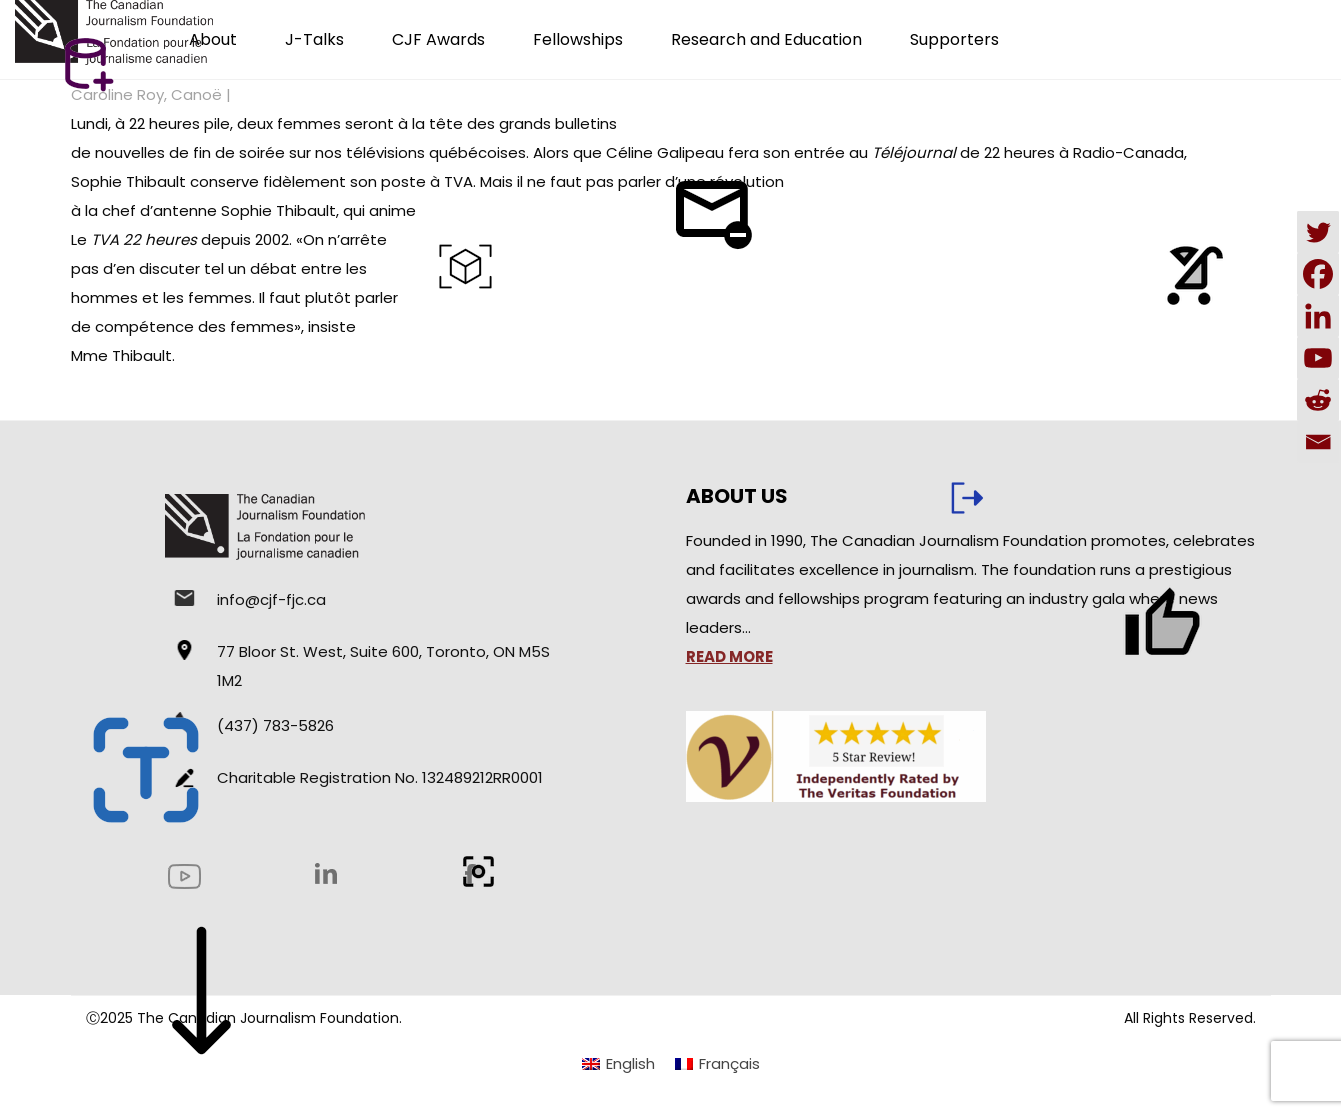 Image resolution: width=1341 pixels, height=1115 pixels. I want to click on center focus on camera viewfinder, so click(478, 871).